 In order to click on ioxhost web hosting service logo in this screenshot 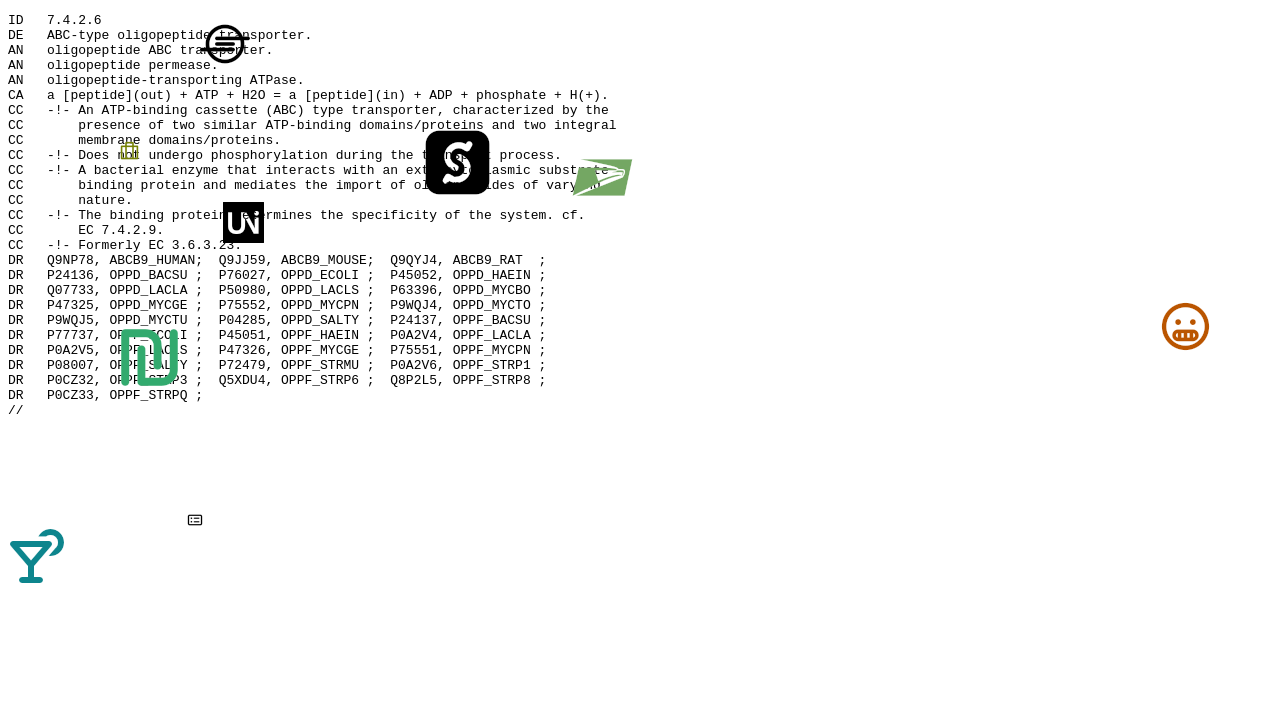, I will do `click(225, 44)`.